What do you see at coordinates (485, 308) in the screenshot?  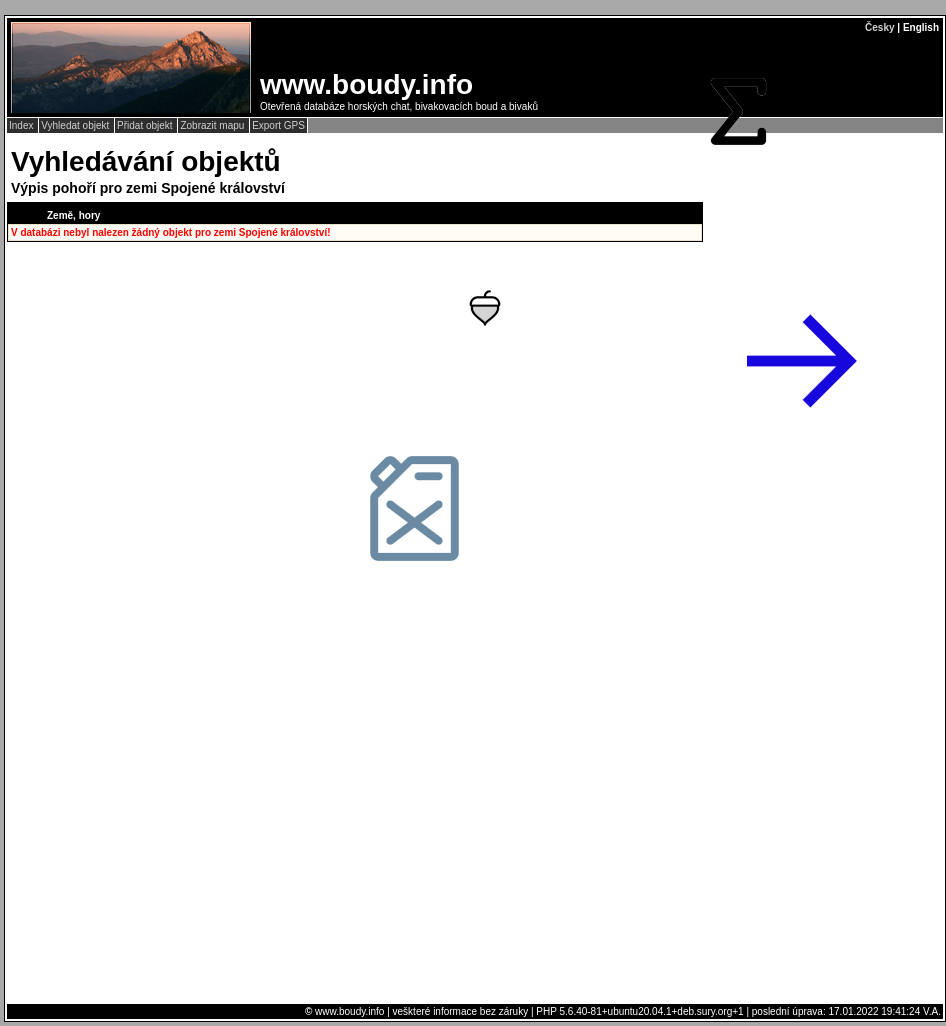 I see `nature or outdoors category indicator` at bounding box center [485, 308].